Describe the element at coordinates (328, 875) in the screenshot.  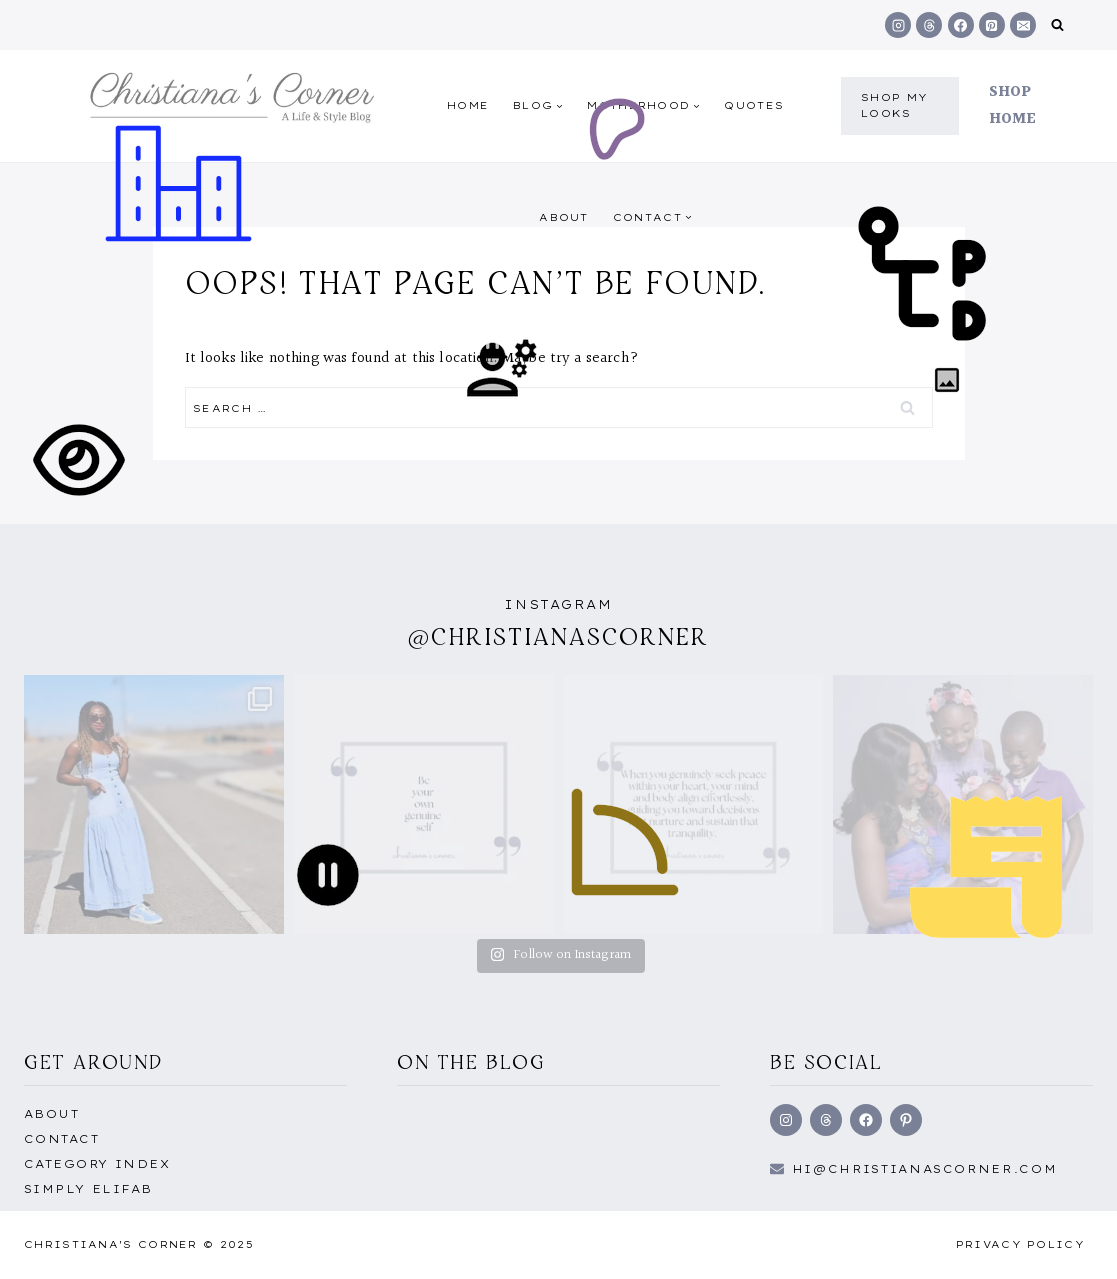
I see `pause media playback` at that location.